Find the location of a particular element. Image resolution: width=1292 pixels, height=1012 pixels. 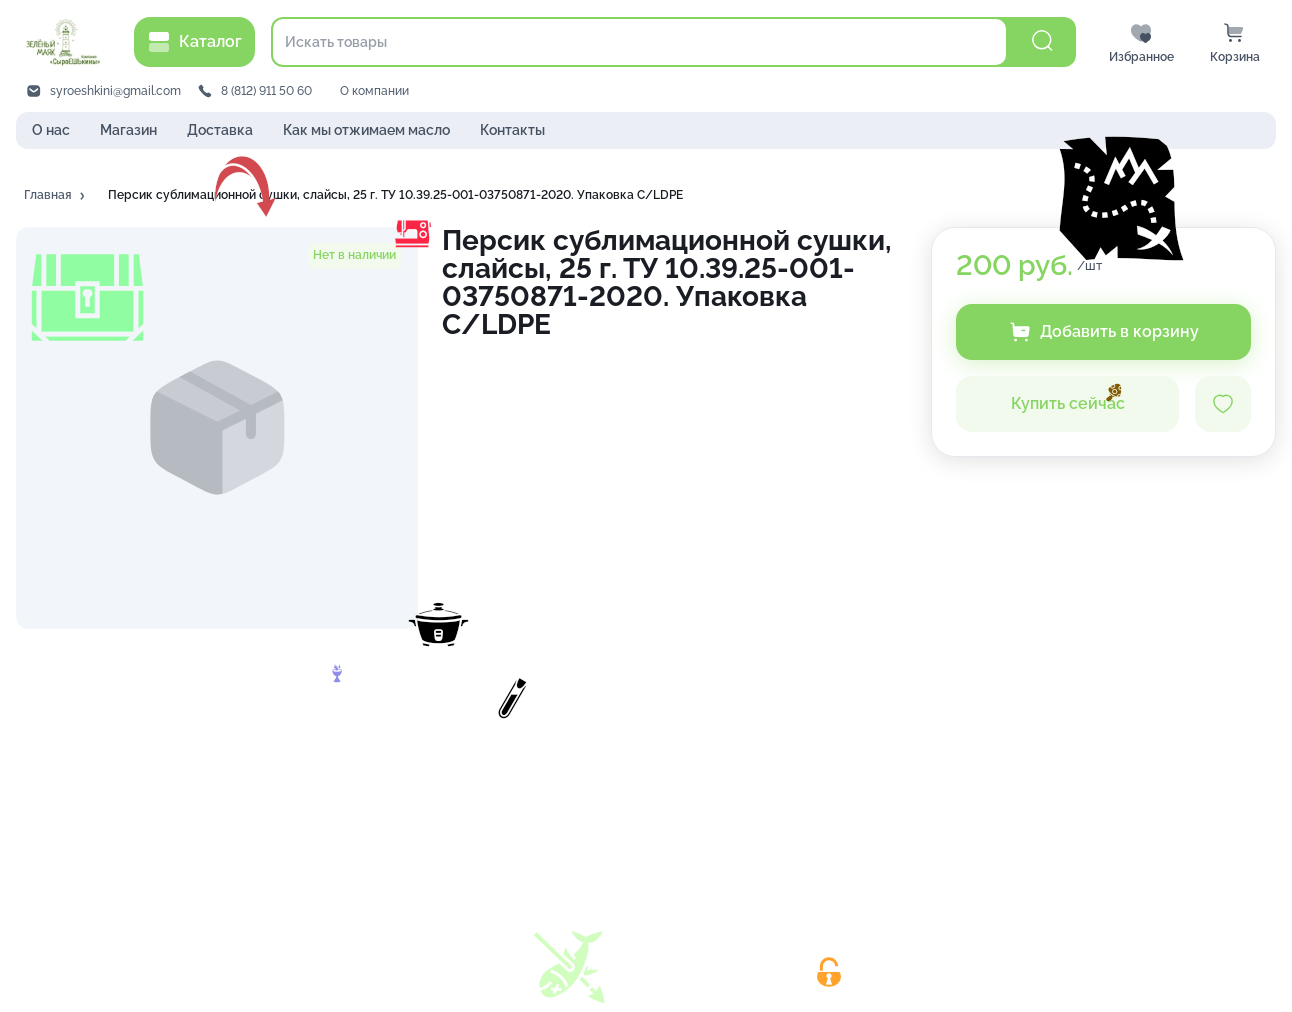

view treasure map or quest location is located at coordinates (1121, 198).